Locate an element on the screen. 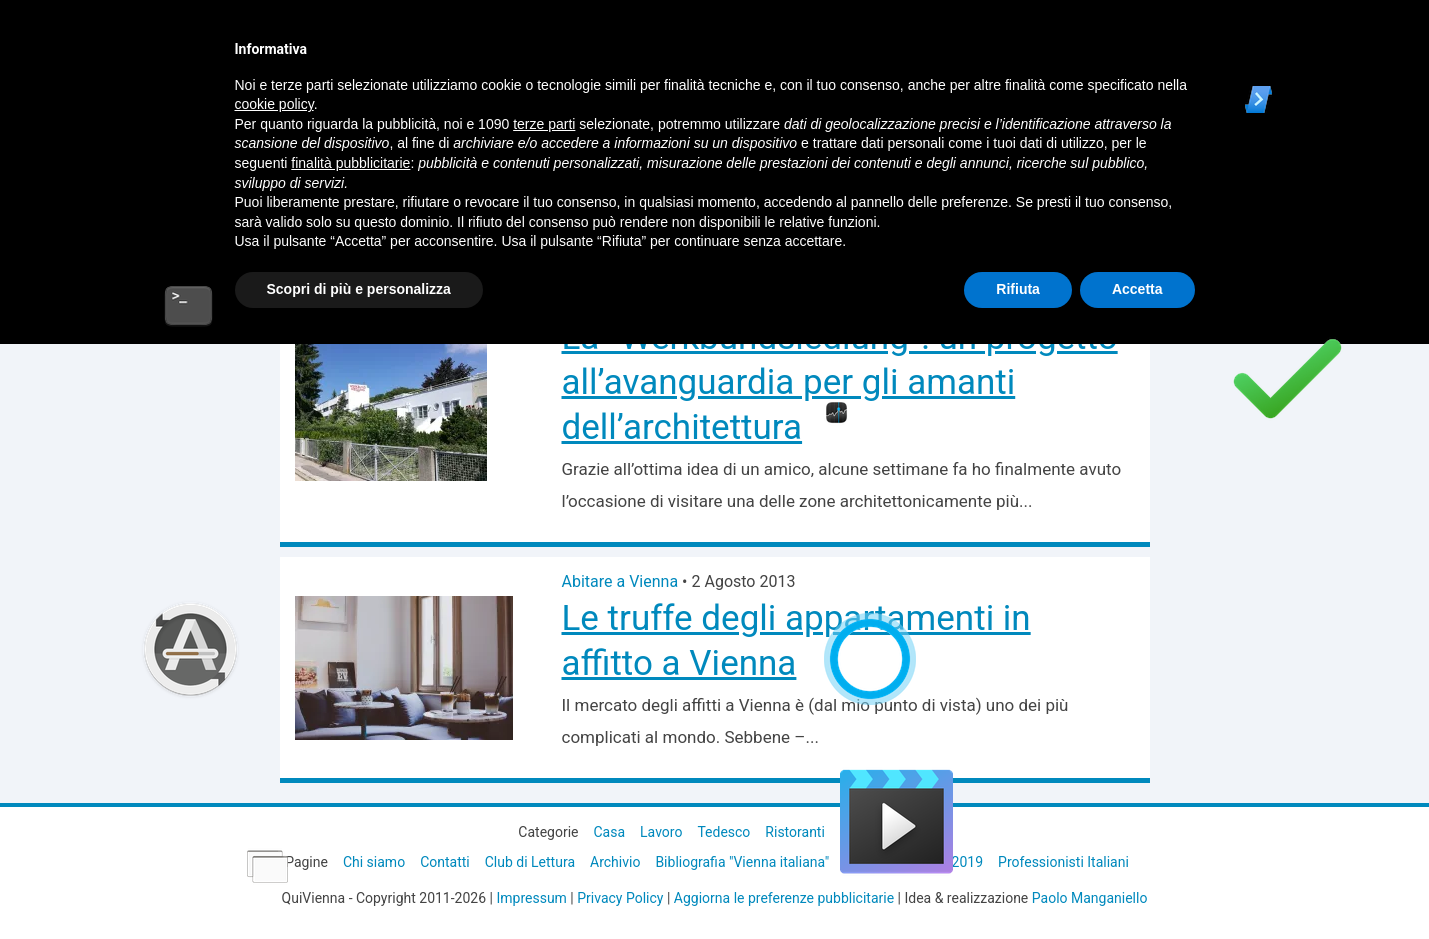 The width and height of the screenshot is (1429, 939). indicates task or action completed successfully is located at coordinates (1287, 381).